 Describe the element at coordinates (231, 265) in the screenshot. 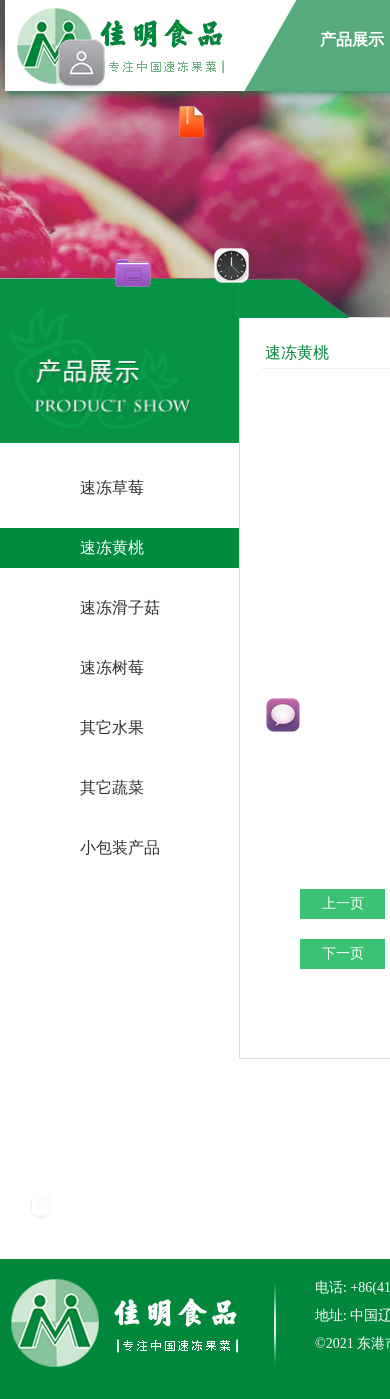

I see `open go for it productivity app` at that location.